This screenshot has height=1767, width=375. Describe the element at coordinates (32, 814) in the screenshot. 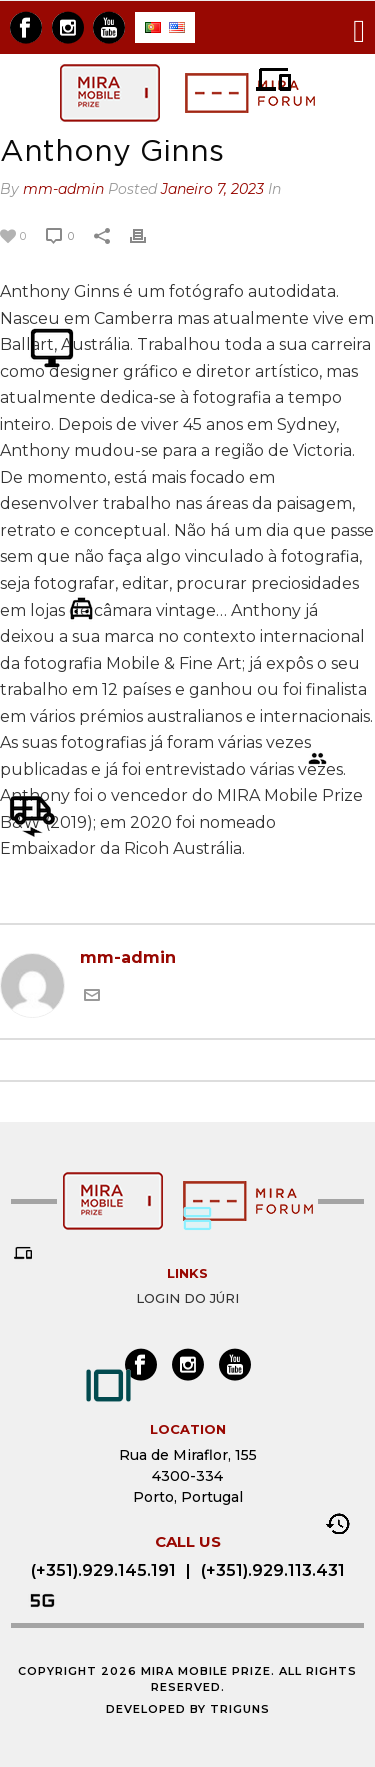

I see `select electric rickshaw as transportation option` at that location.